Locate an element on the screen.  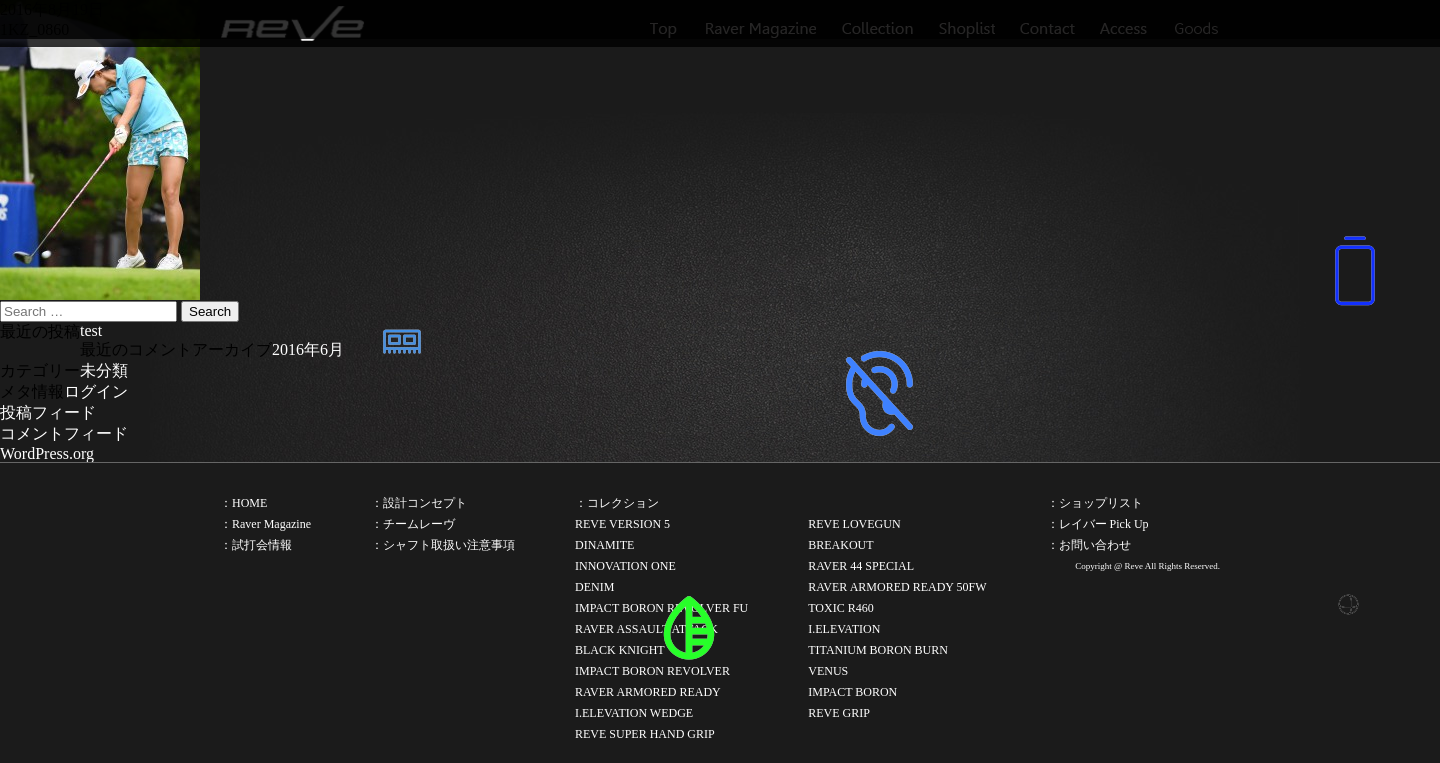
indicates hearing assistance is disabled is located at coordinates (879, 393).